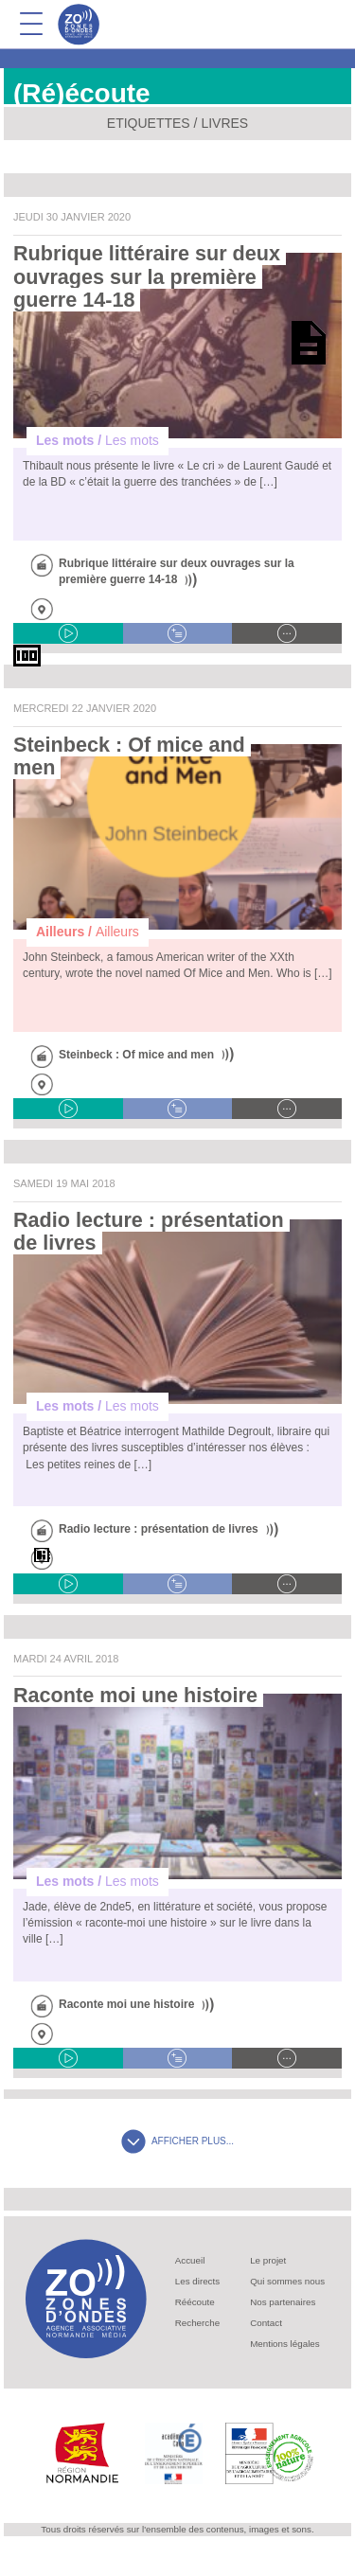 The width and height of the screenshot is (355, 2576). I want to click on view currency or money-related information, so click(27, 655).